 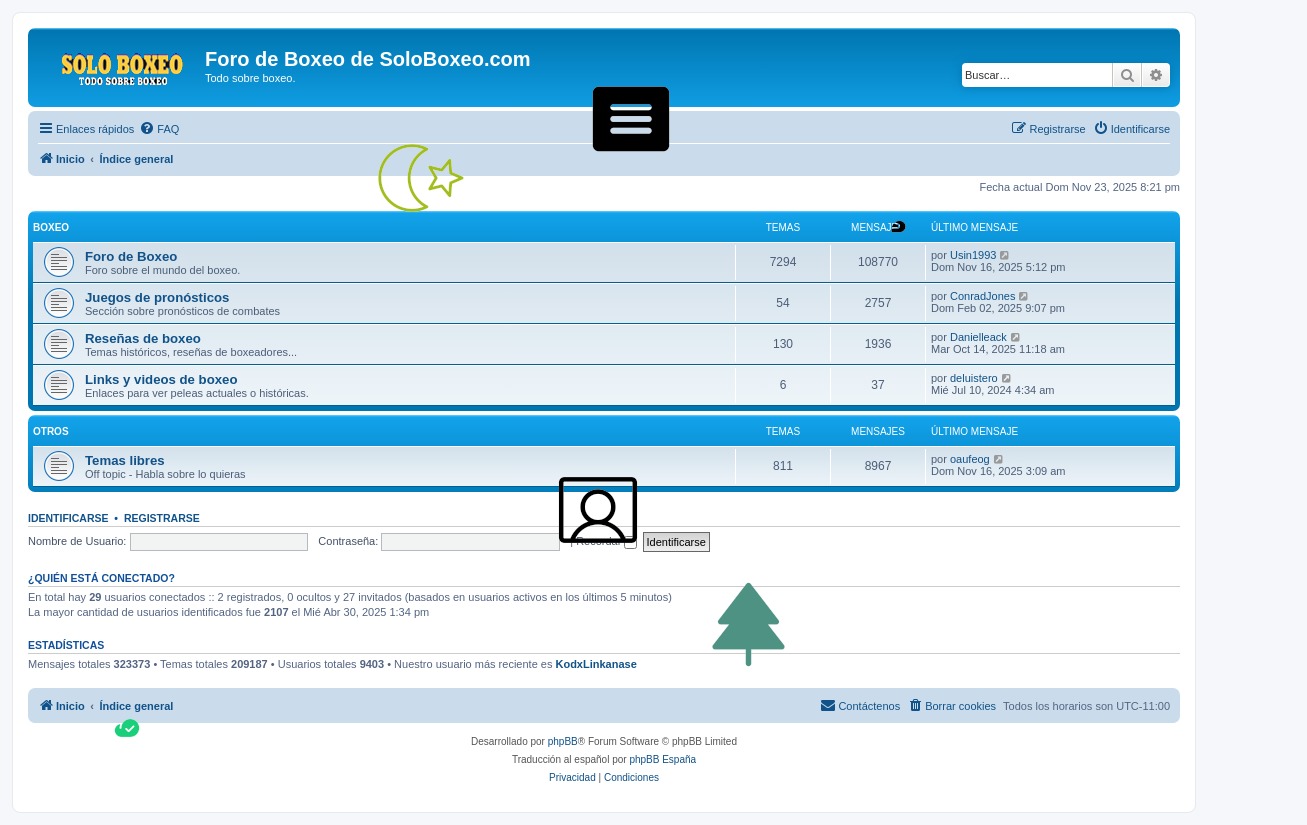 I want to click on indicates islamic religious content or settings, so click(x=418, y=178).